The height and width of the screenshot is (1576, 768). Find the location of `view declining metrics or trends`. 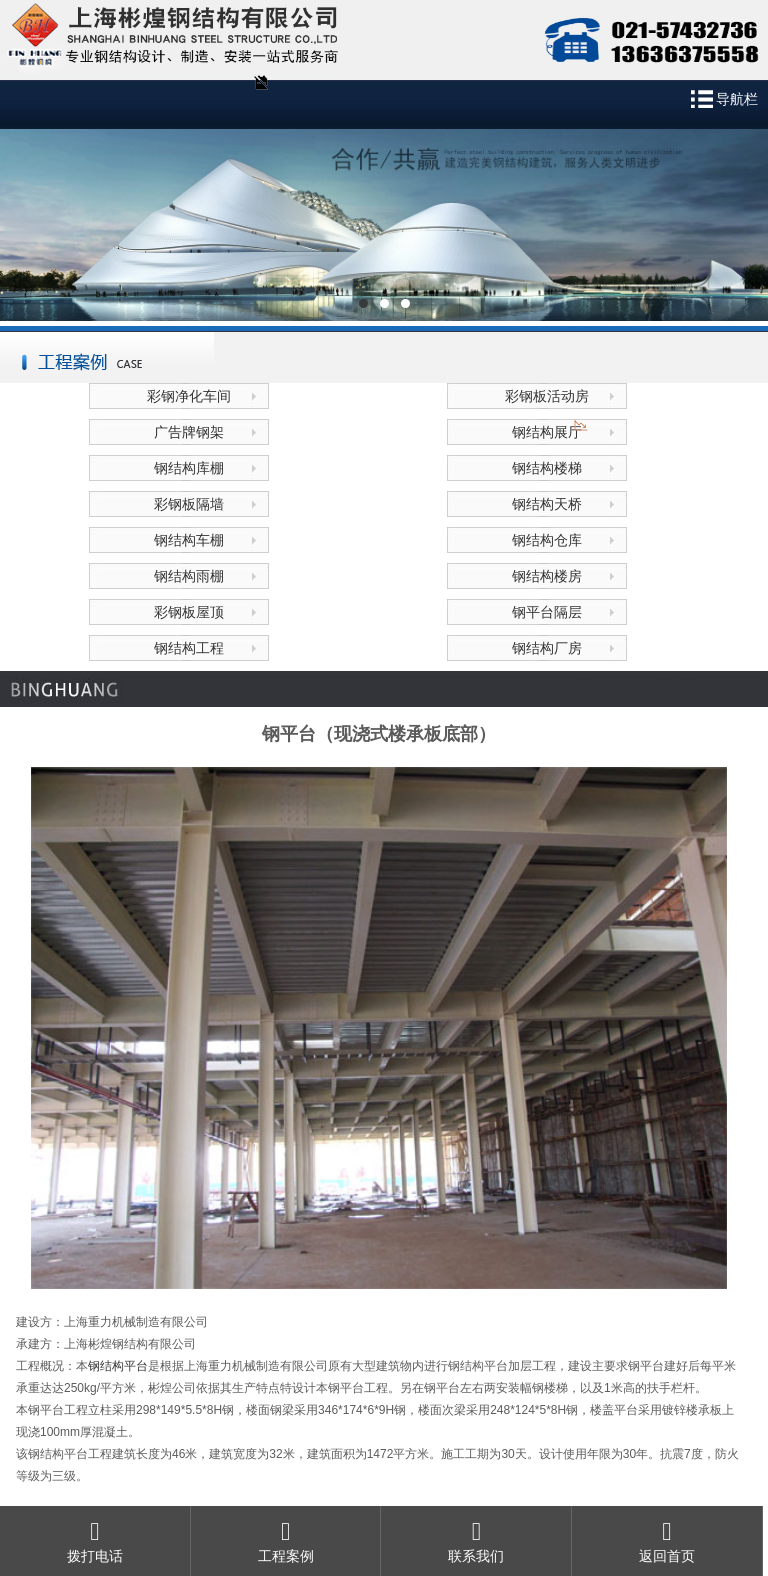

view declining metrics or trends is located at coordinates (581, 425).